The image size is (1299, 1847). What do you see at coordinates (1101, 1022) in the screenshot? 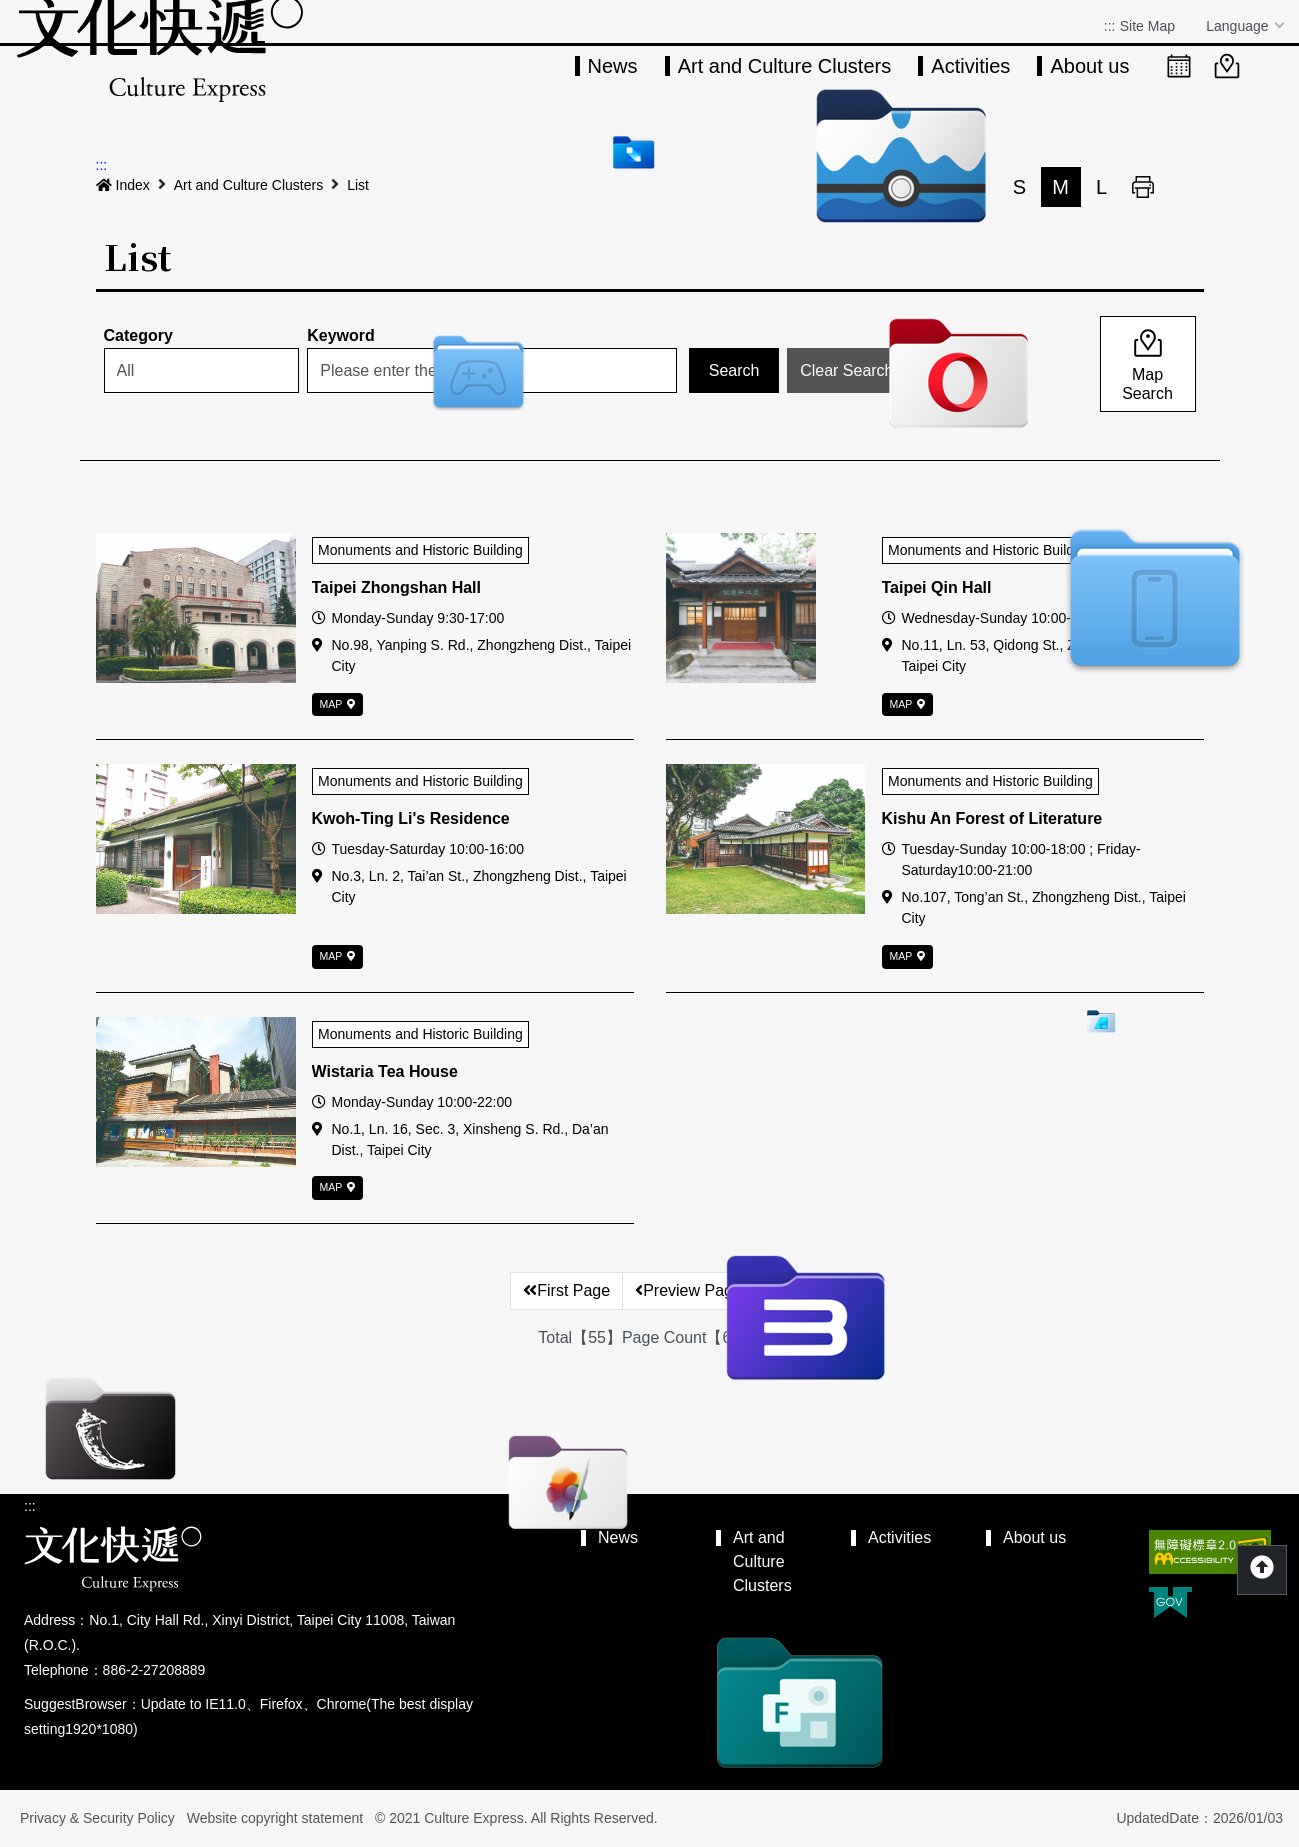
I see `open folder containing Affinity Designer files` at bounding box center [1101, 1022].